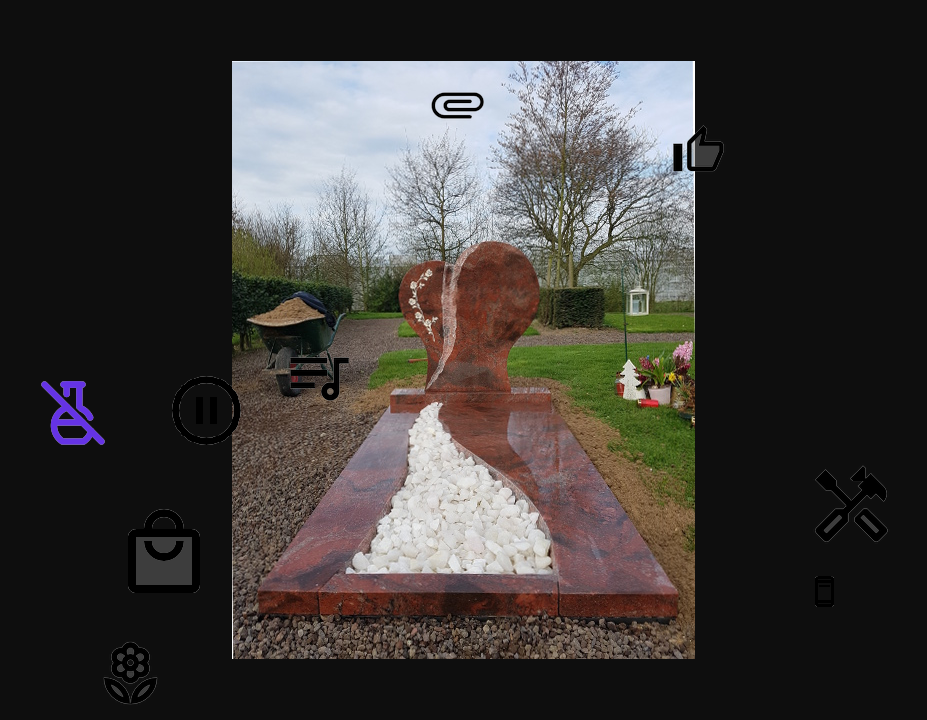 The image size is (927, 720). What do you see at coordinates (318, 376) in the screenshot?
I see `view music queue or playlist` at bounding box center [318, 376].